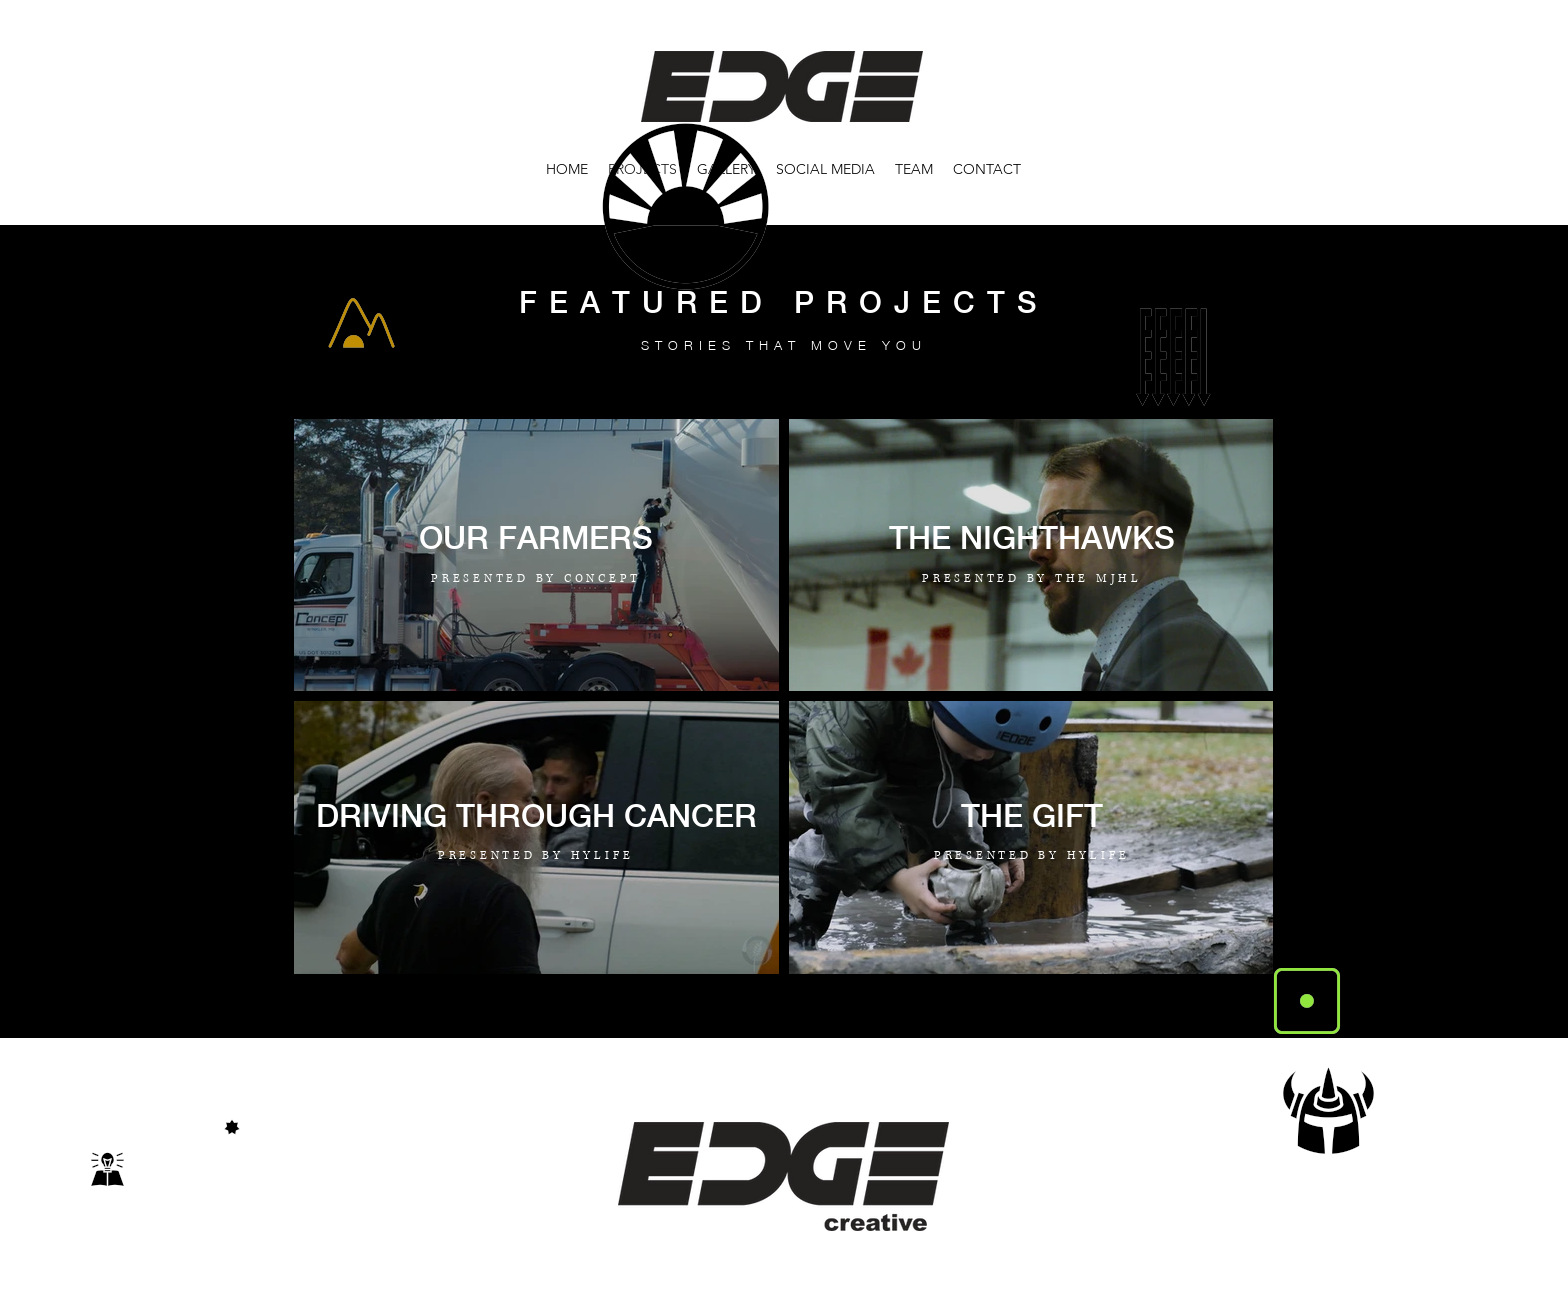 This screenshot has width=1568, height=1306. What do you see at coordinates (1172, 356) in the screenshot?
I see `access castle or fortress defenses` at bounding box center [1172, 356].